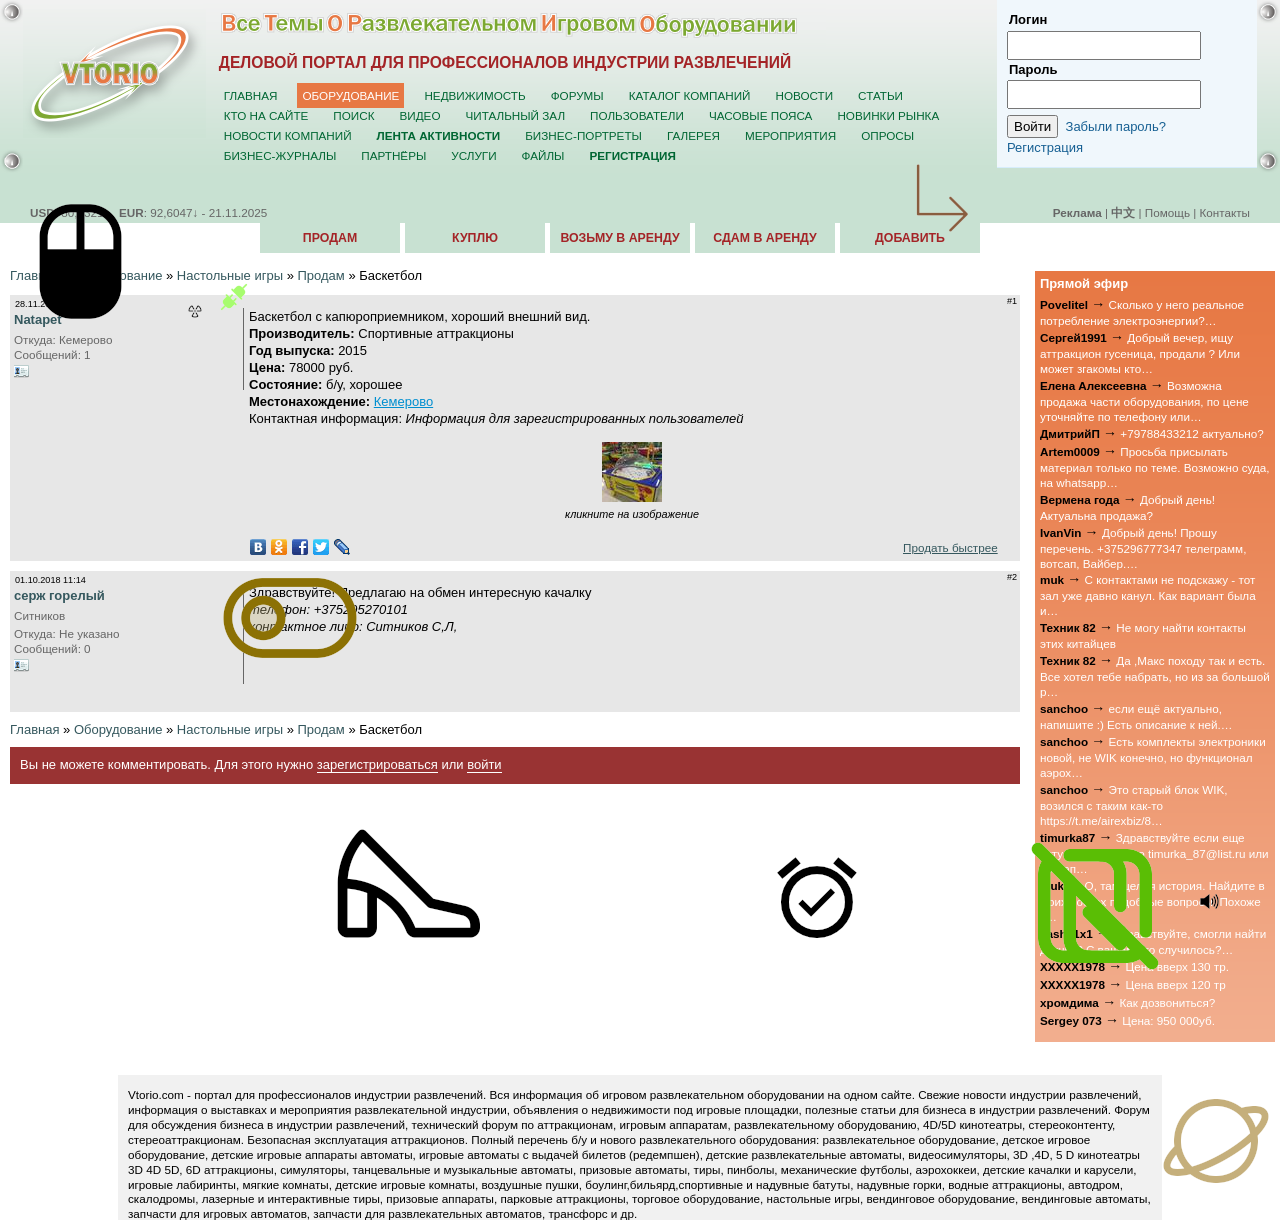 This screenshot has height=1220, width=1280. What do you see at coordinates (401, 888) in the screenshot?
I see `browse women's footwear category` at bounding box center [401, 888].